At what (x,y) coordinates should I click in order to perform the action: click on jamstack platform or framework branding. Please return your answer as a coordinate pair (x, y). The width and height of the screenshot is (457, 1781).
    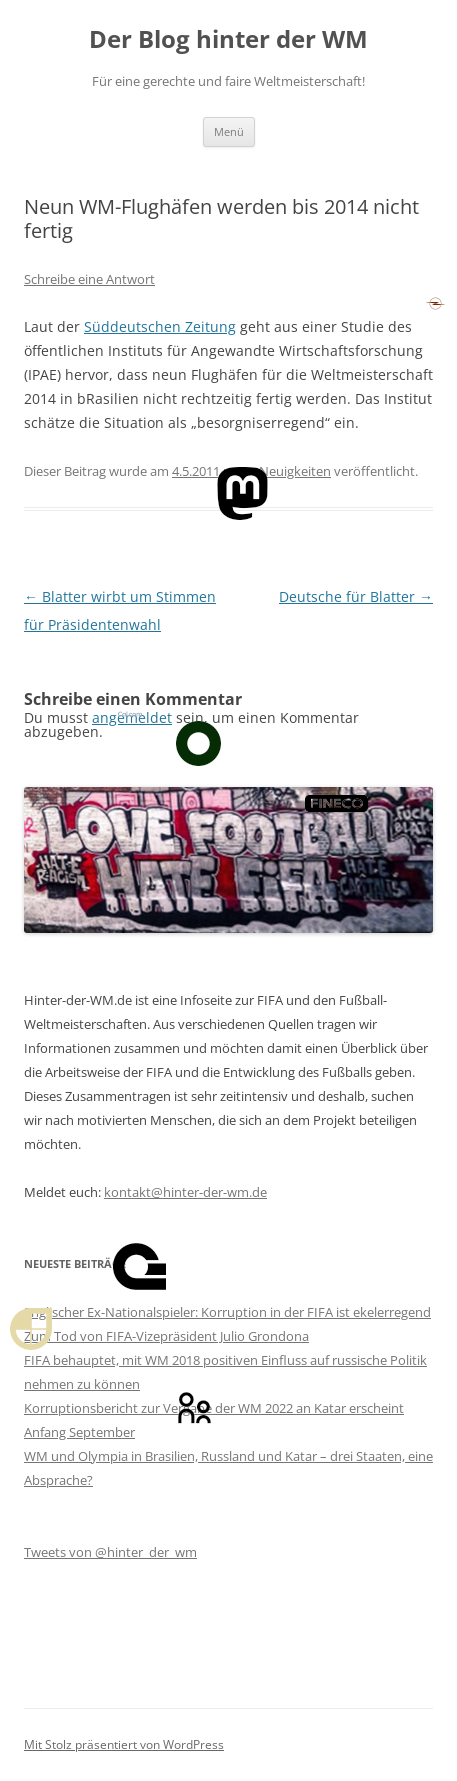
    Looking at the image, I should click on (31, 1329).